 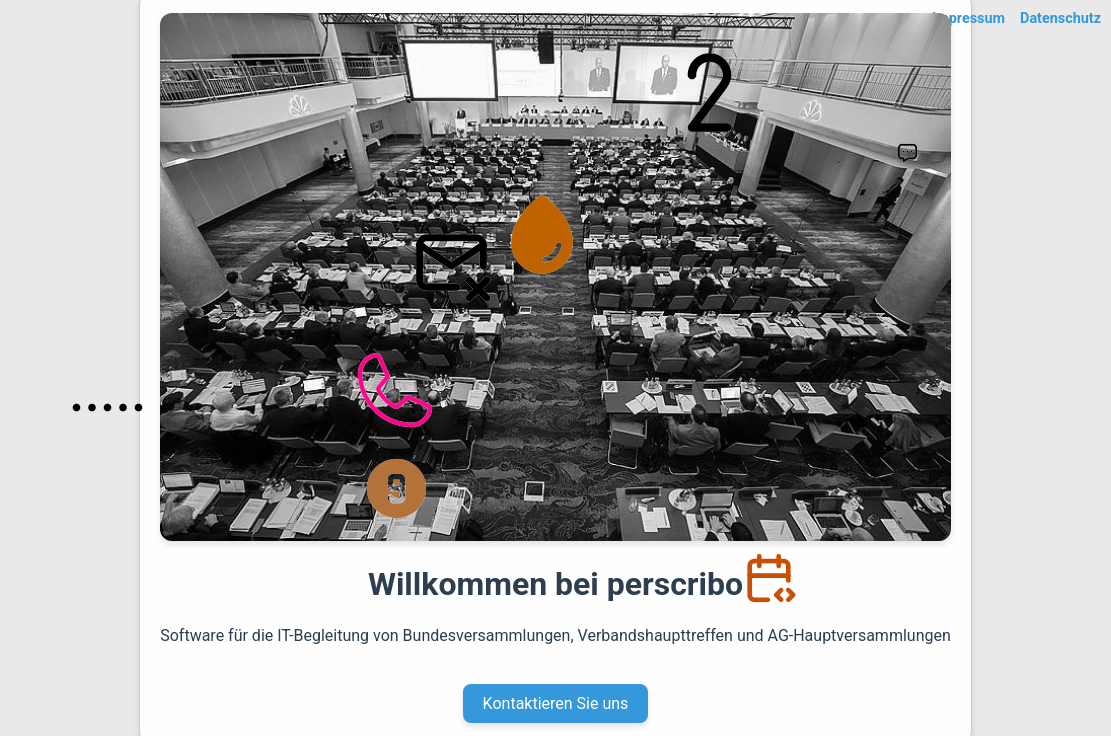 What do you see at coordinates (393, 391) in the screenshot?
I see `make a phone call` at bounding box center [393, 391].